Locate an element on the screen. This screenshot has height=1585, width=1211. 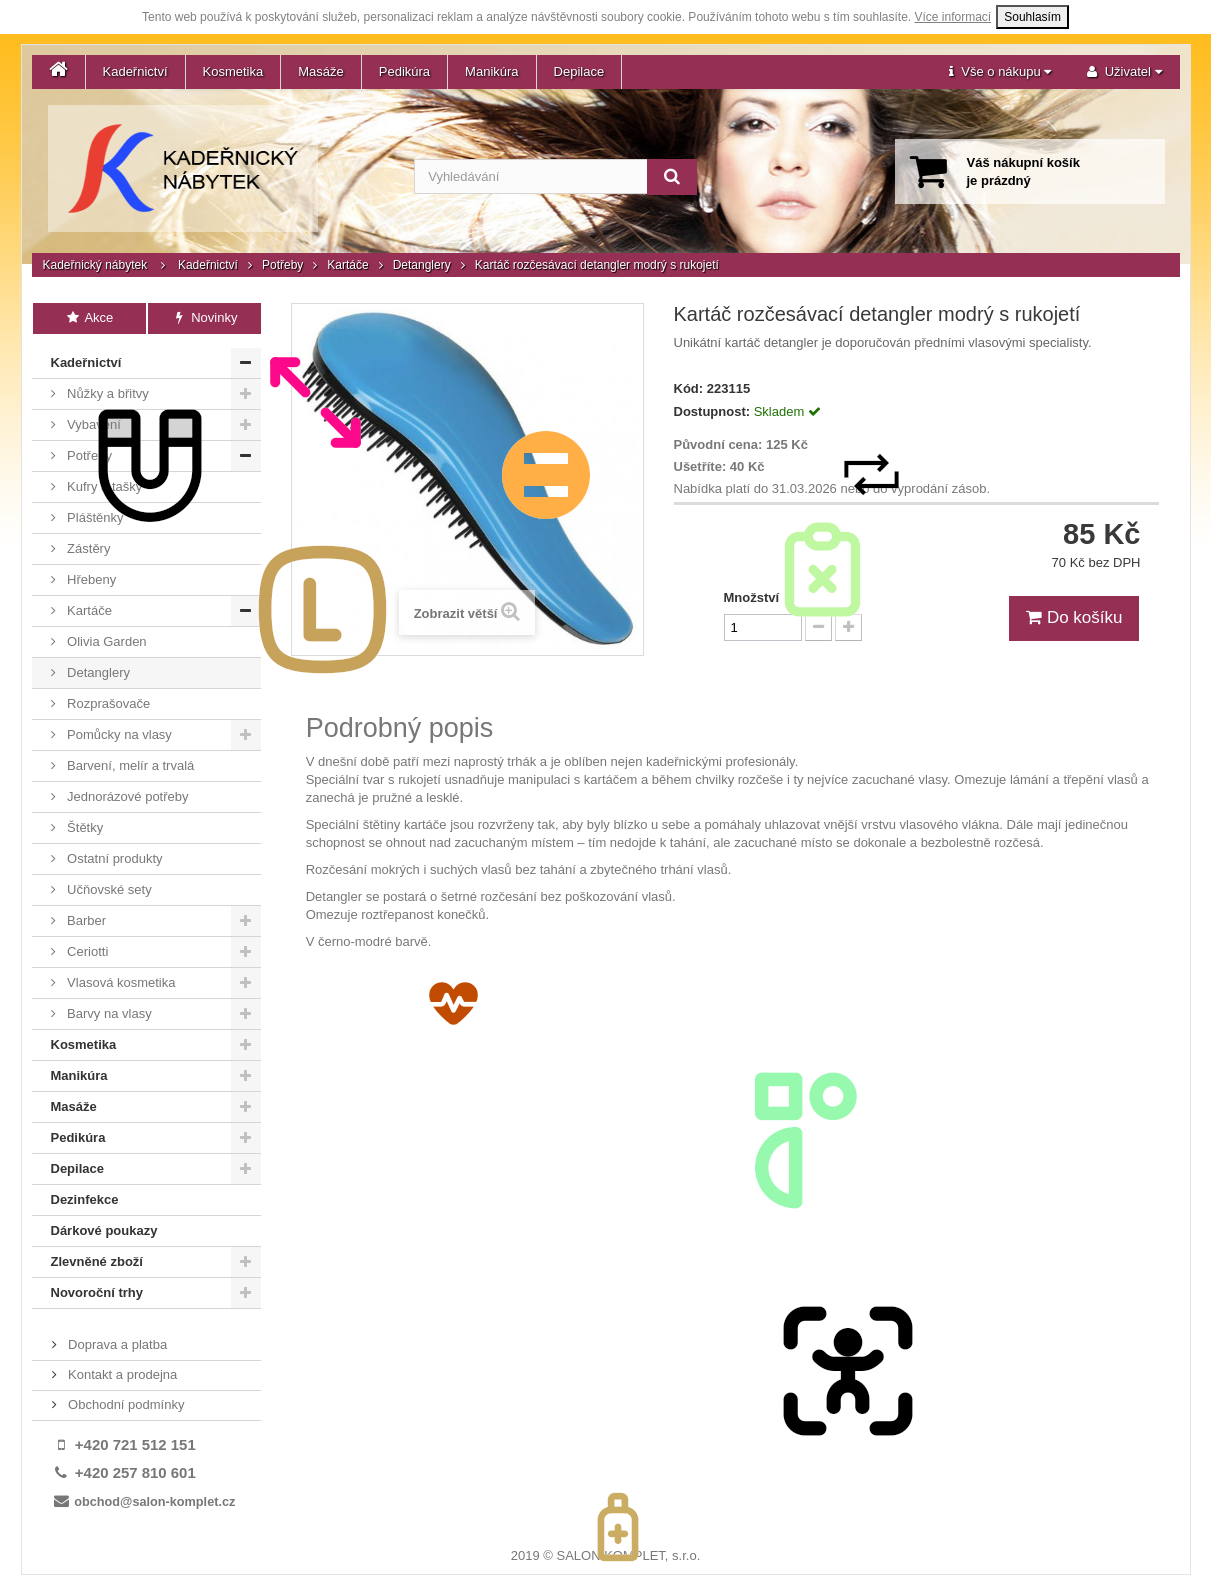
indicates an item or category labeled "L" is located at coordinates (322, 609).